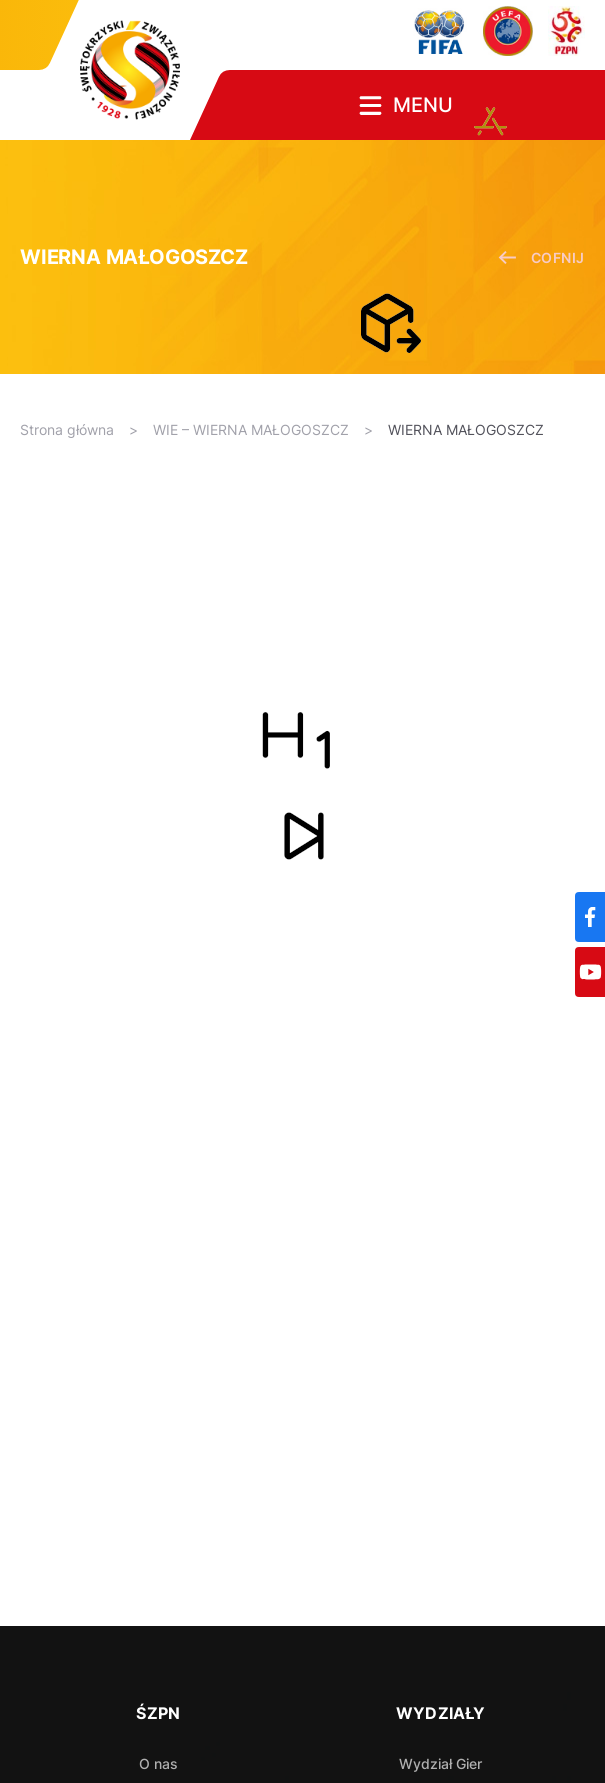  Describe the element at coordinates (490, 122) in the screenshot. I see `open the app store` at that location.